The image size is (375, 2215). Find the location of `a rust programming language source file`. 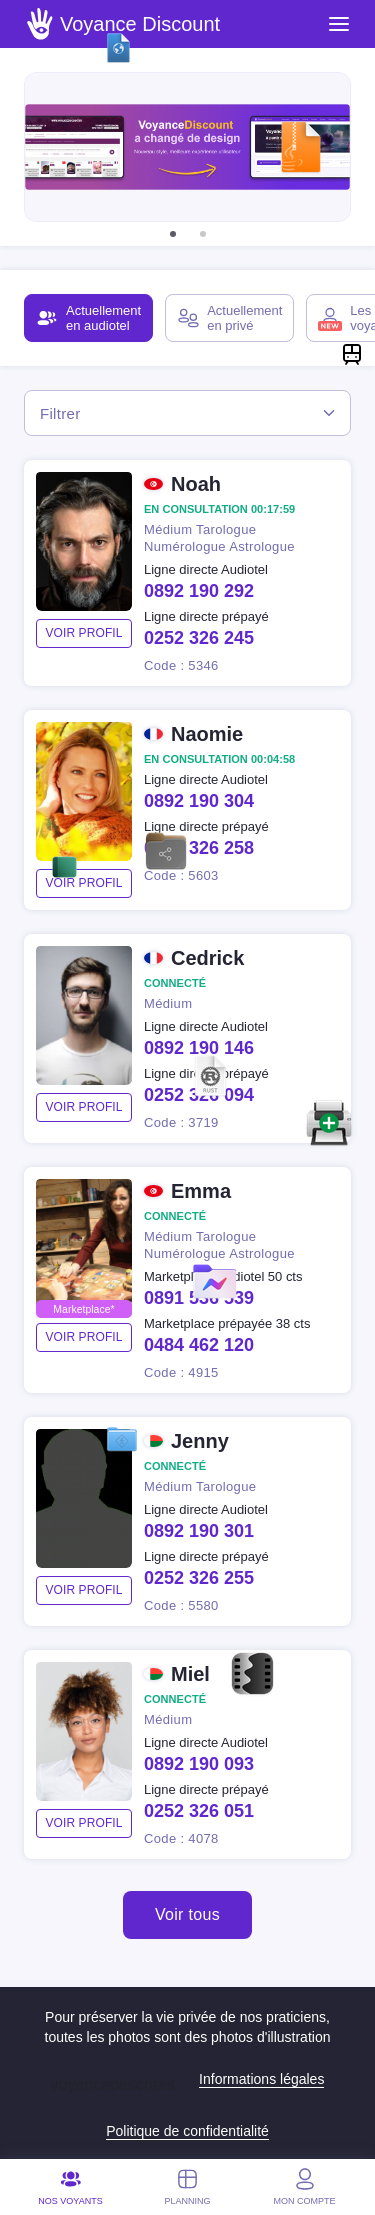

a rust programming language source file is located at coordinates (210, 1076).